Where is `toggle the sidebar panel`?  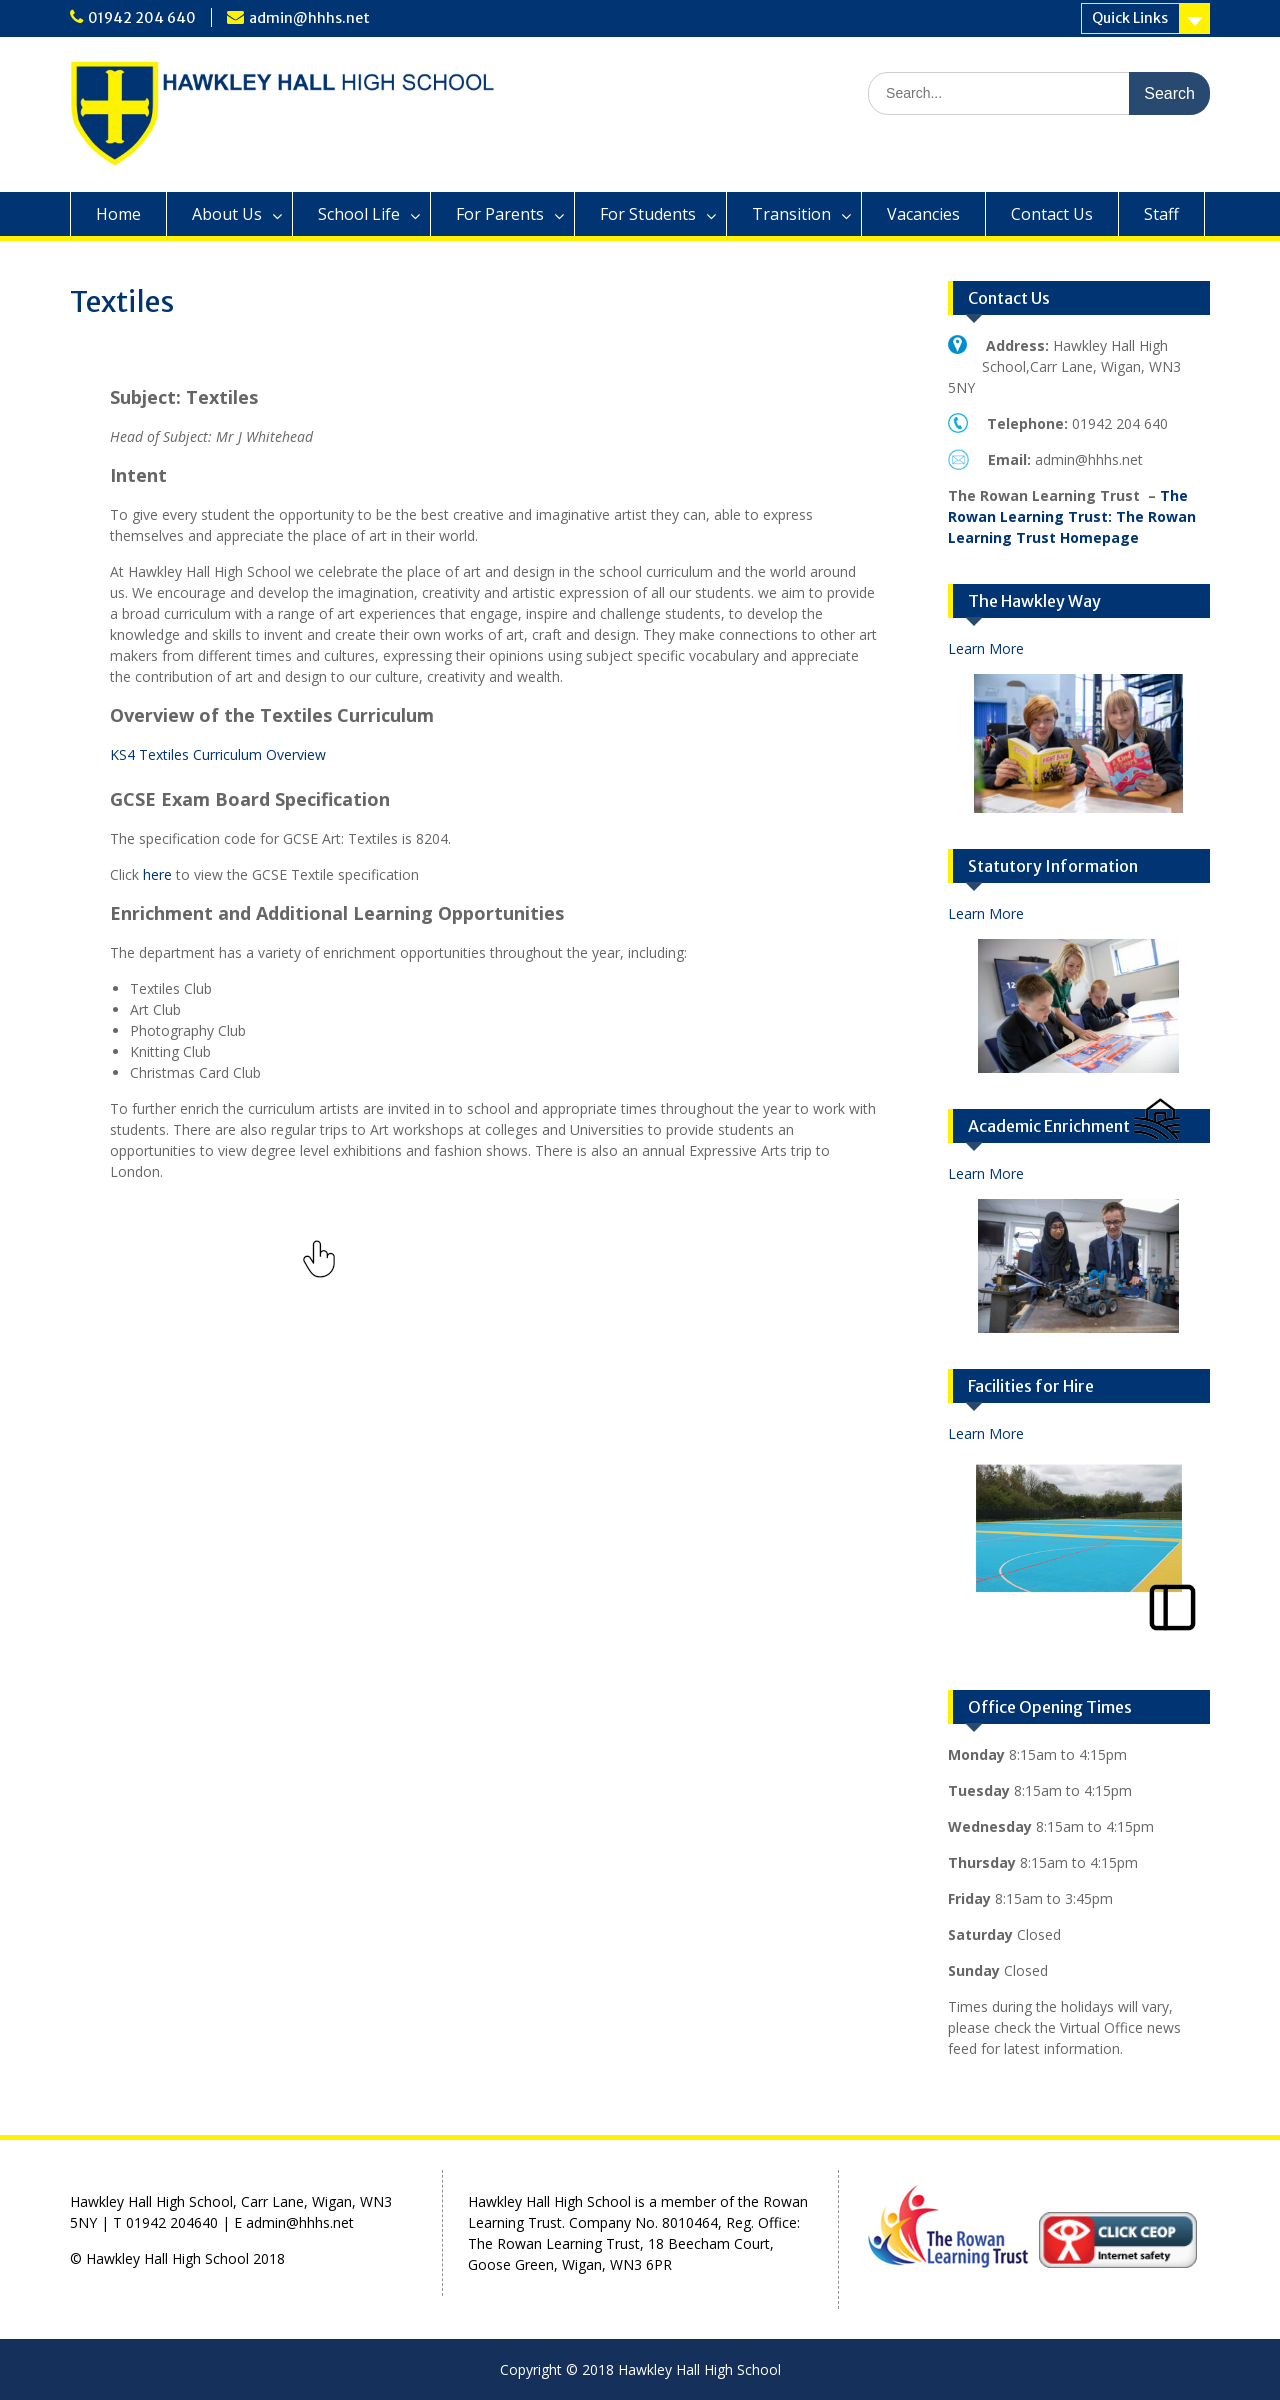
toggle the sidebar panel is located at coordinates (1172, 1607).